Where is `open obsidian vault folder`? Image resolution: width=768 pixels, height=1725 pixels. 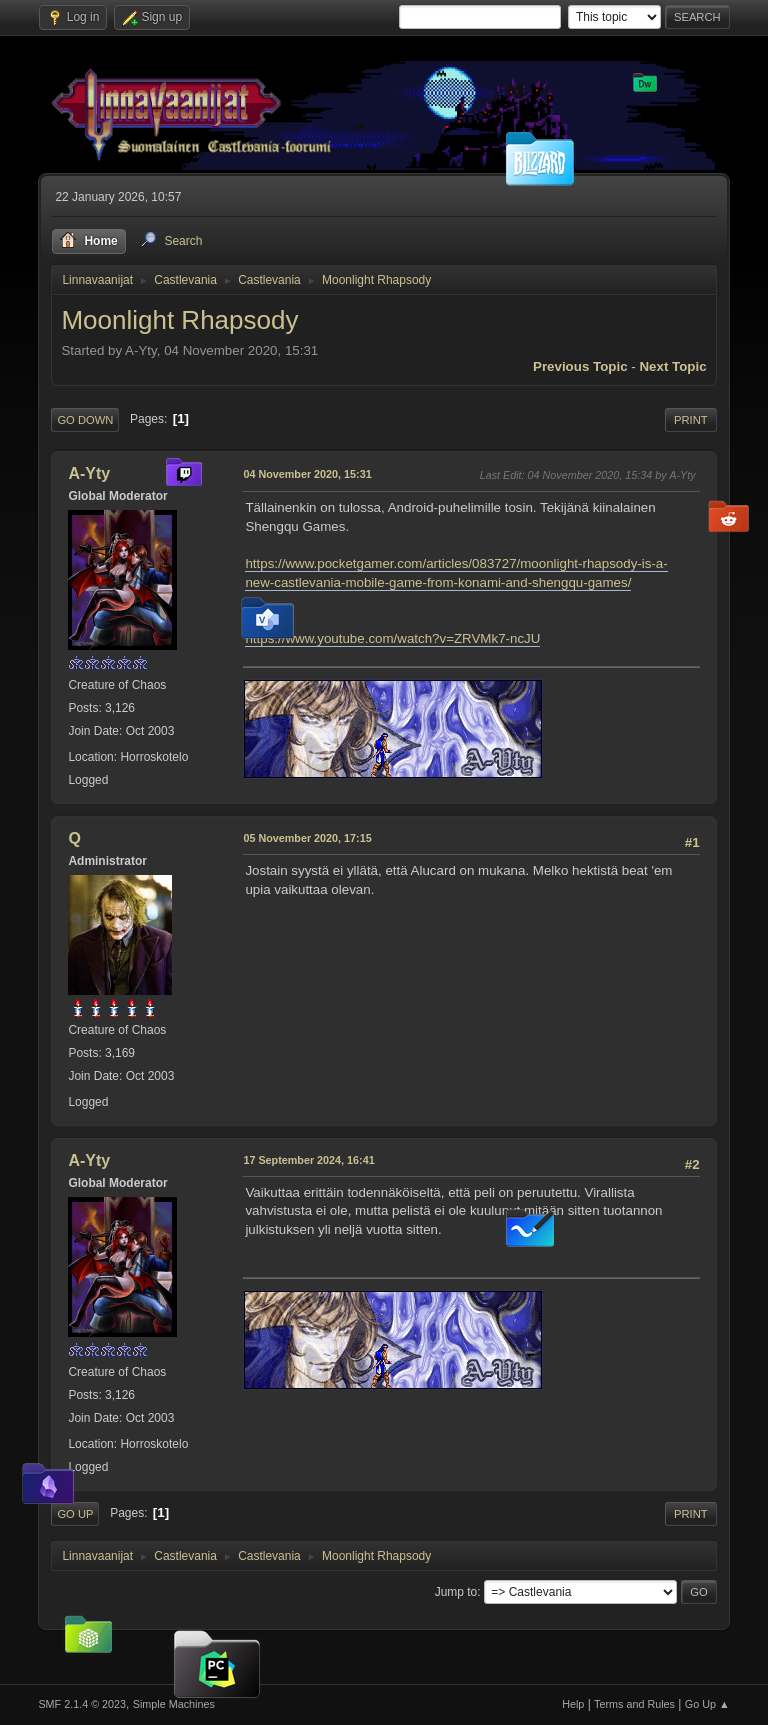
open obsidian vault folder is located at coordinates (48, 1485).